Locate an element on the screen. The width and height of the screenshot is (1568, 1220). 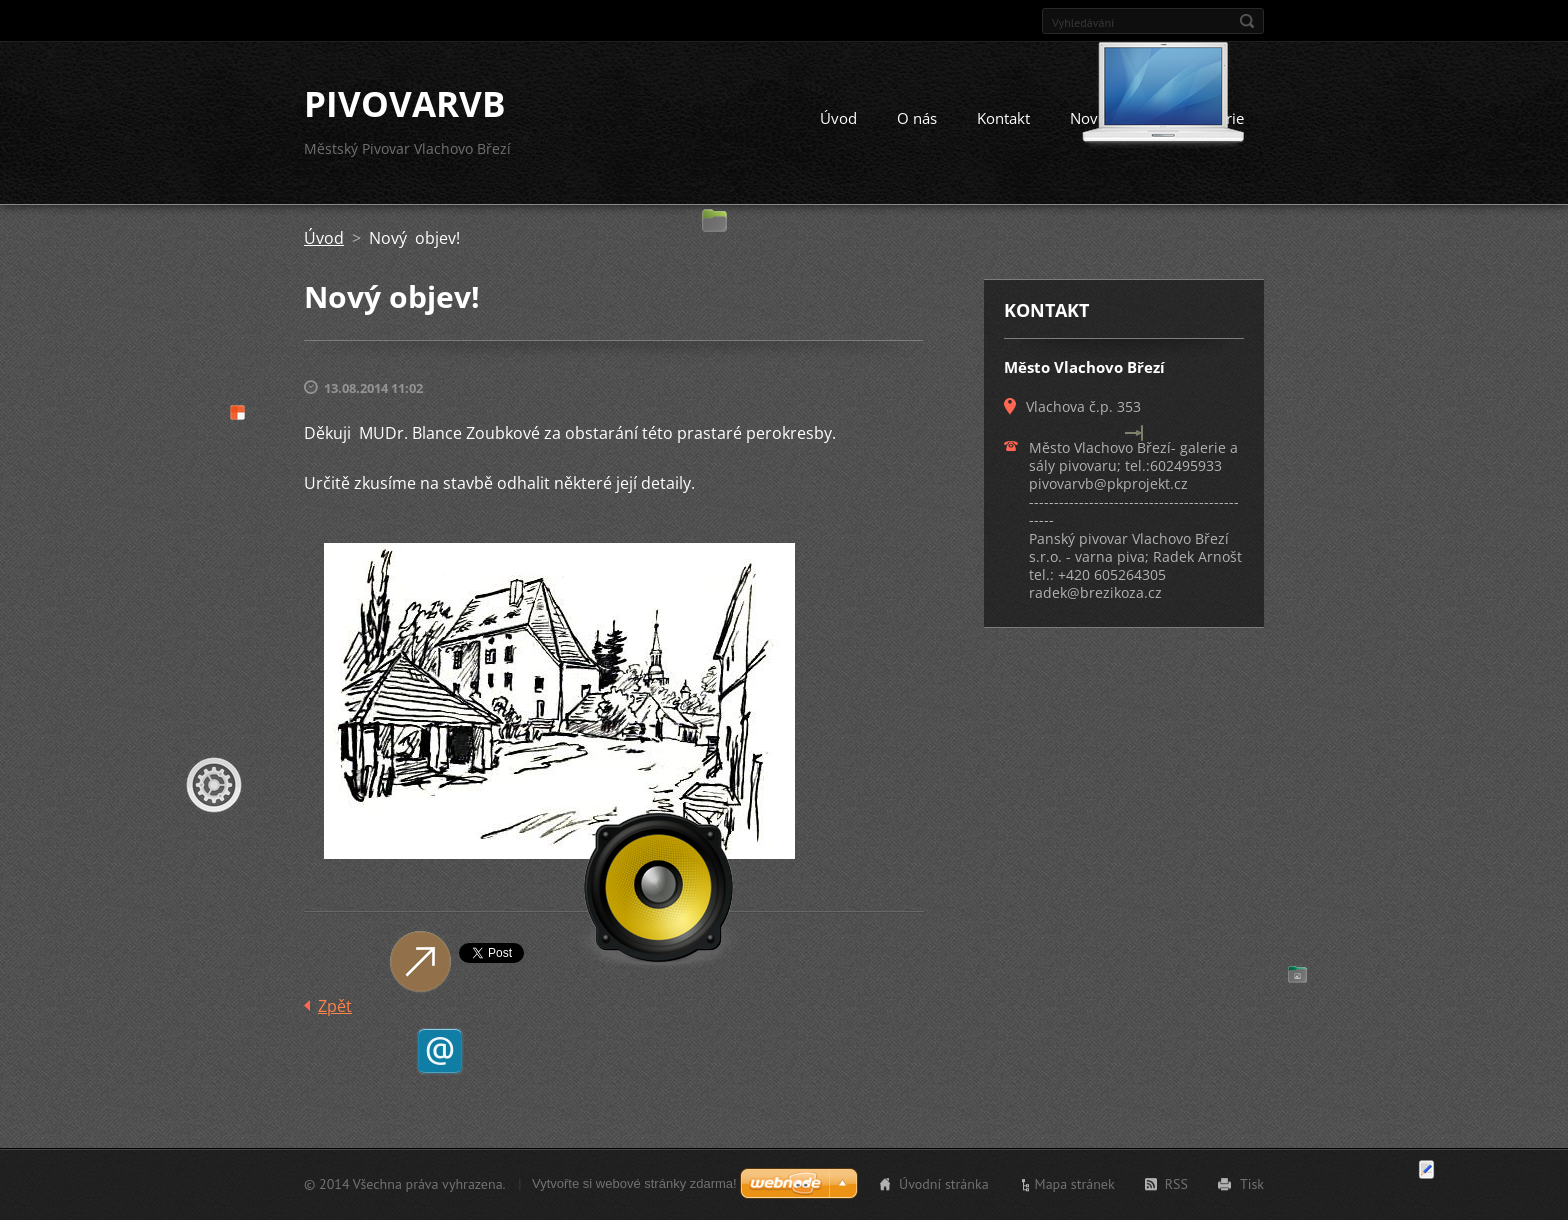
switch to the bottom-right workspace is located at coordinates (237, 412).